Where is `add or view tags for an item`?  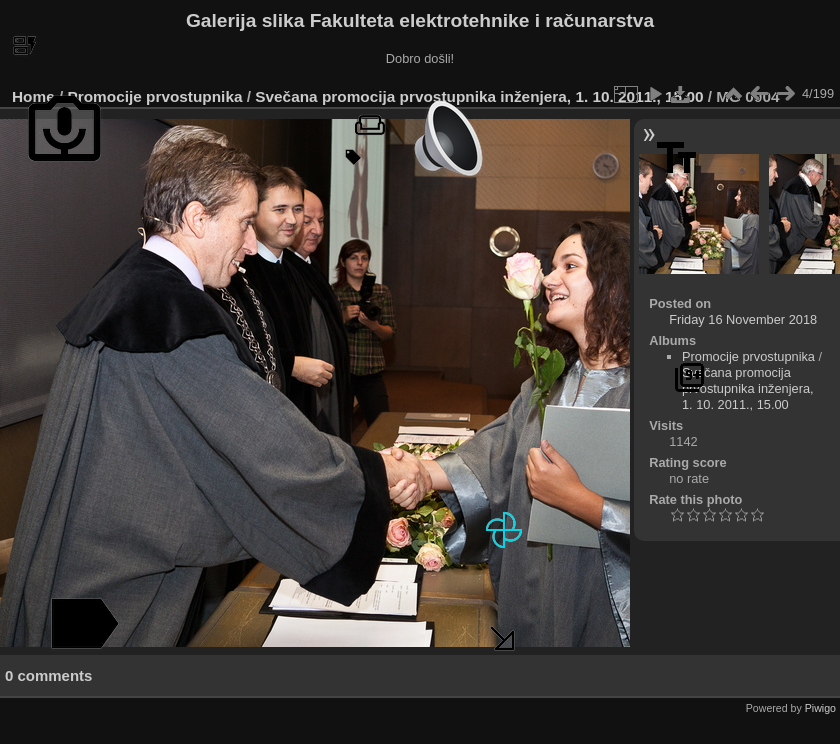 add or view tags for an item is located at coordinates (353, 157).